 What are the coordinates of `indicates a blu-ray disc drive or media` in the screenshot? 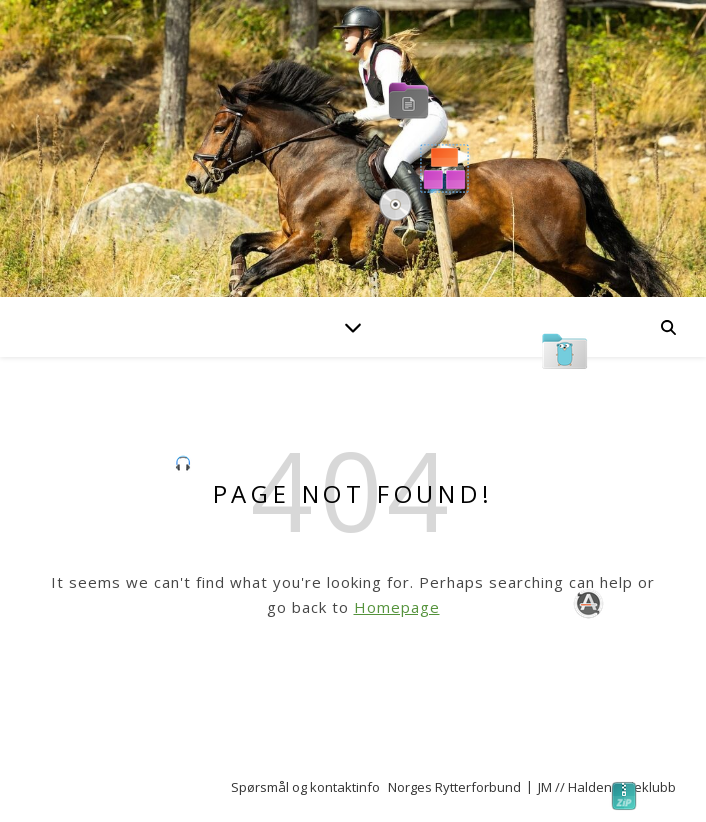 It's located at (395, 204).